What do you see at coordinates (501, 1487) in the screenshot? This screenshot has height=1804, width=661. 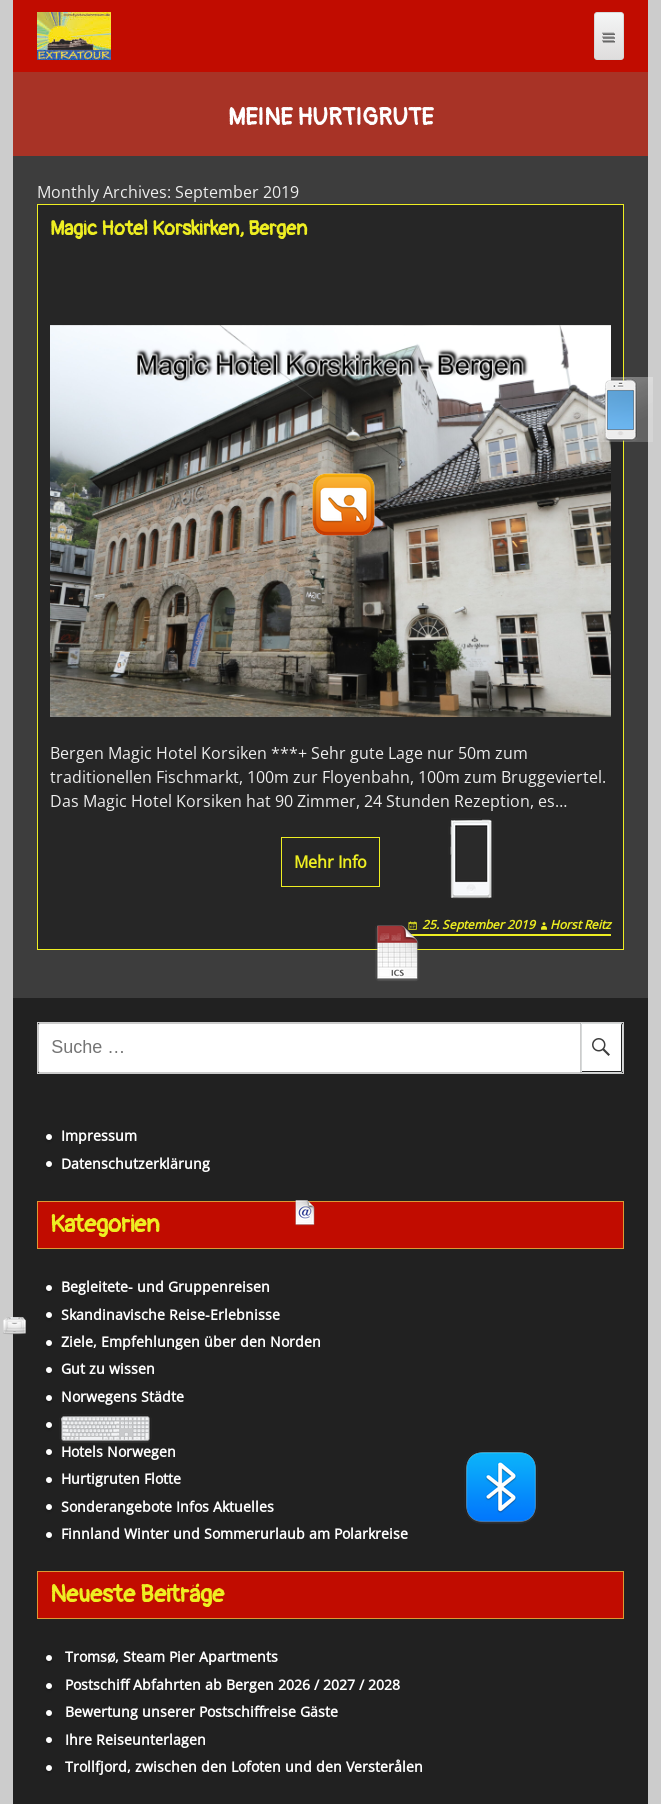 I see `toggle bluetooth connectivity on or off` at bounding box center [501, 1487].